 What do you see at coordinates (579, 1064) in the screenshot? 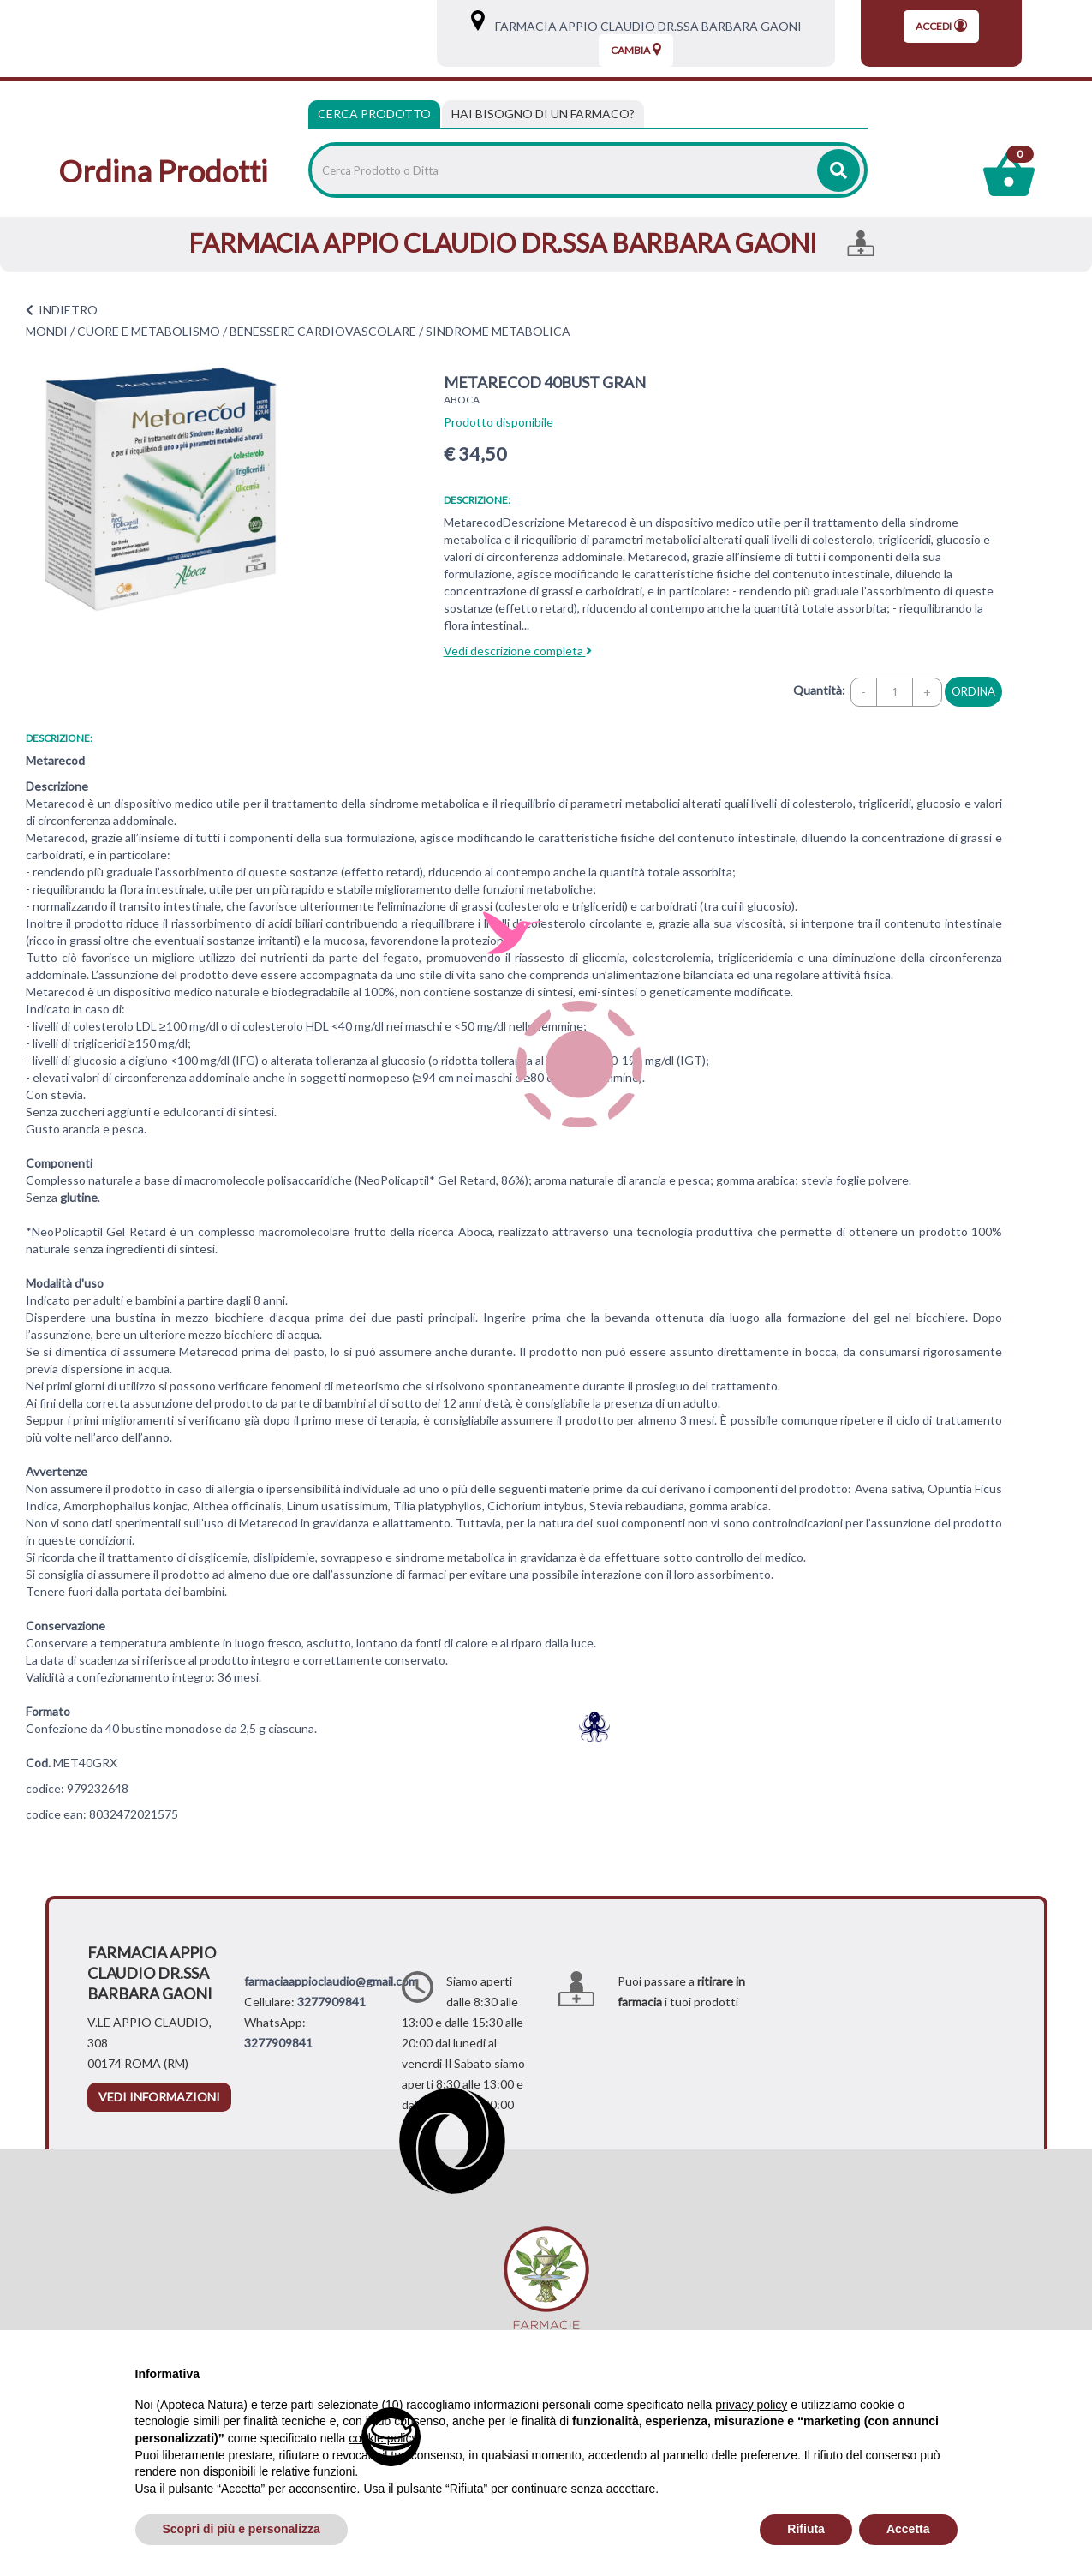
I see `open localsend app for local file sharing` at bounding box center [579, 1064].